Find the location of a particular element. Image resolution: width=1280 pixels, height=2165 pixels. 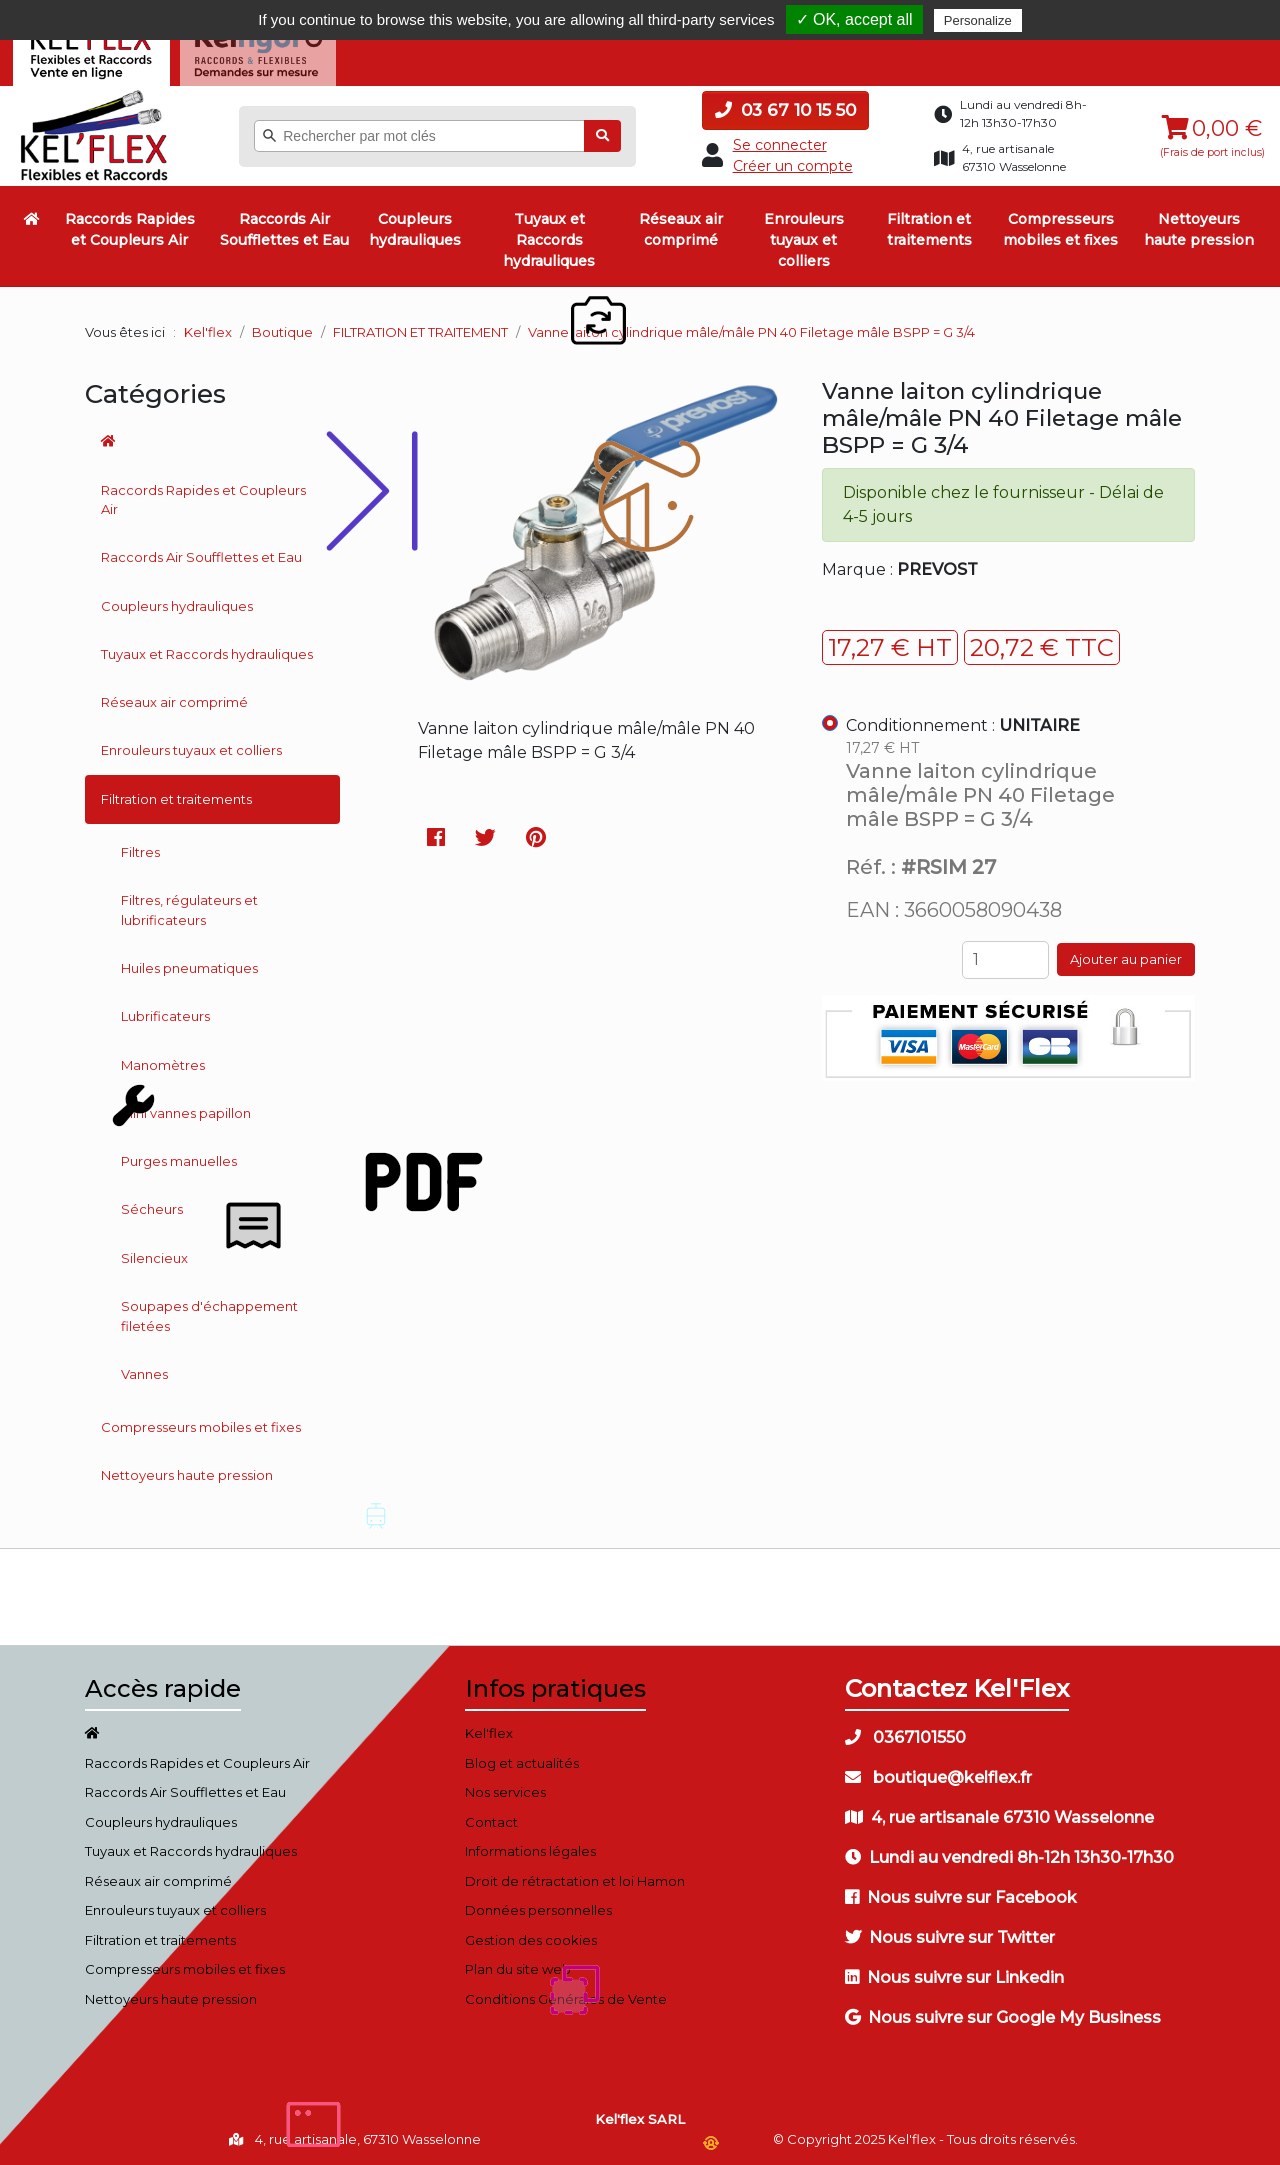

open application window is located at coordinates (313, 2124).